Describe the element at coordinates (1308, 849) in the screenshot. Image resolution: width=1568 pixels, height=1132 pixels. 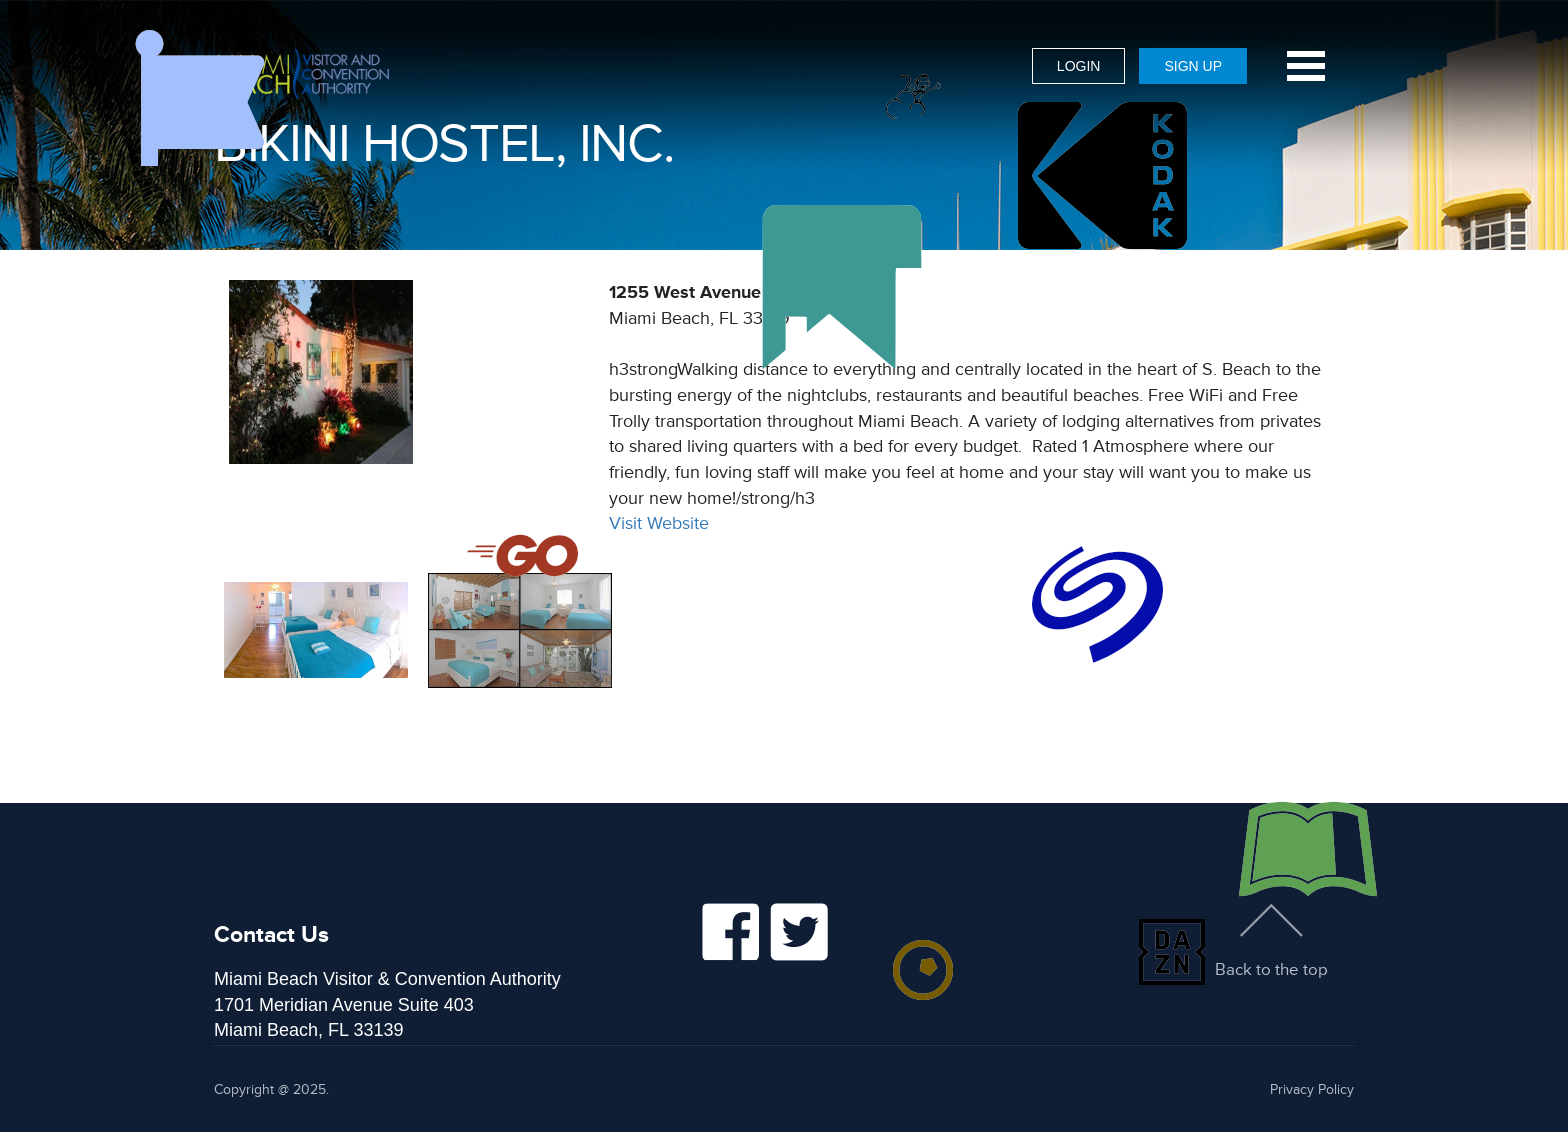
I see `visit Leanpub publishing platform` at that location.